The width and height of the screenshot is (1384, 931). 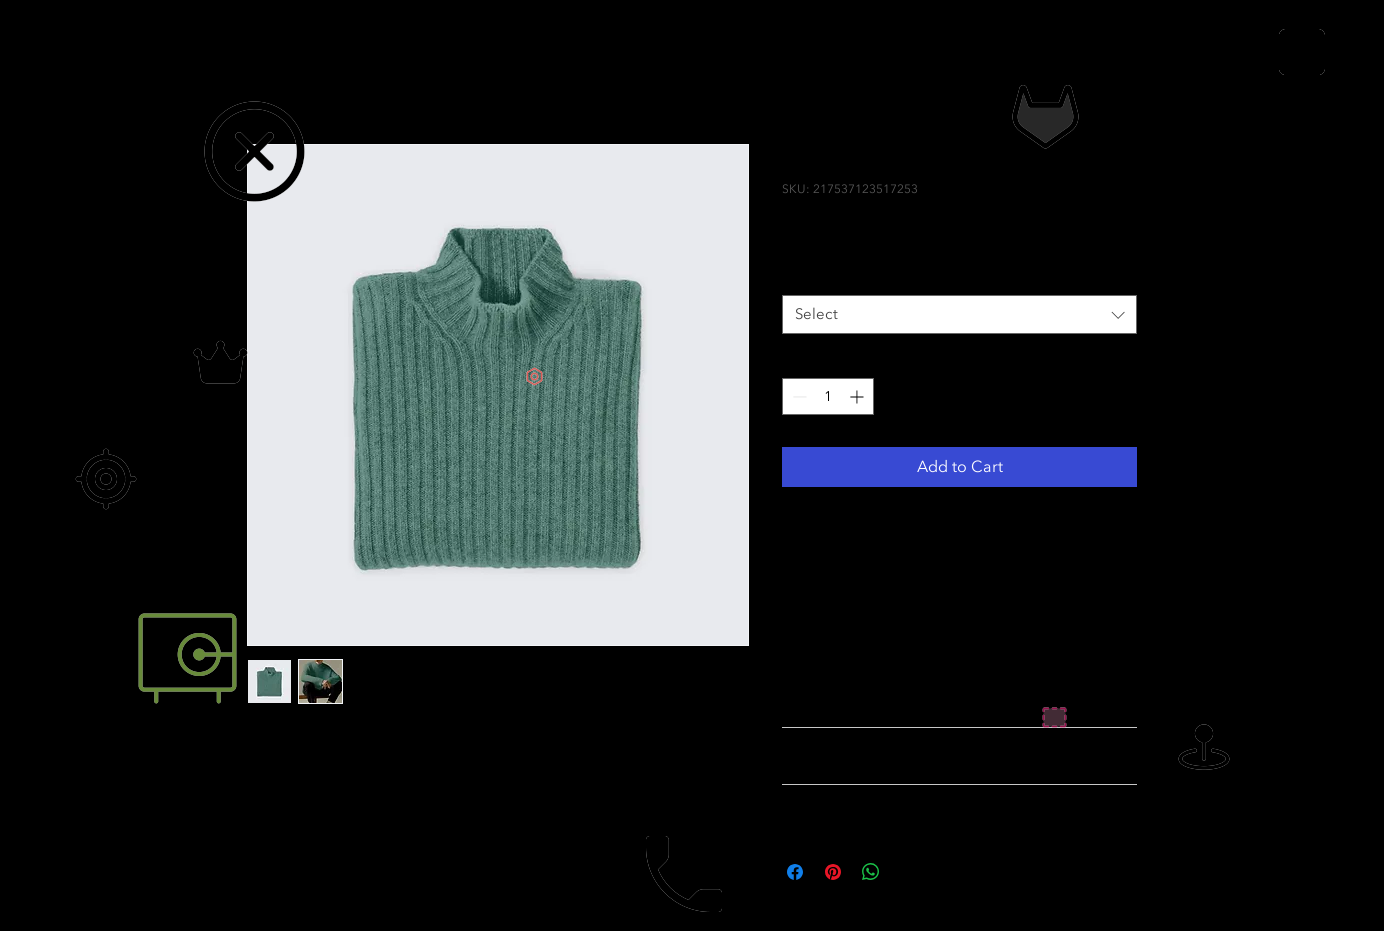 What do you see at coordinates (254, 151) in the screenshot?
I see `close or dismiss a dialog` at bounding box center [254, 151].